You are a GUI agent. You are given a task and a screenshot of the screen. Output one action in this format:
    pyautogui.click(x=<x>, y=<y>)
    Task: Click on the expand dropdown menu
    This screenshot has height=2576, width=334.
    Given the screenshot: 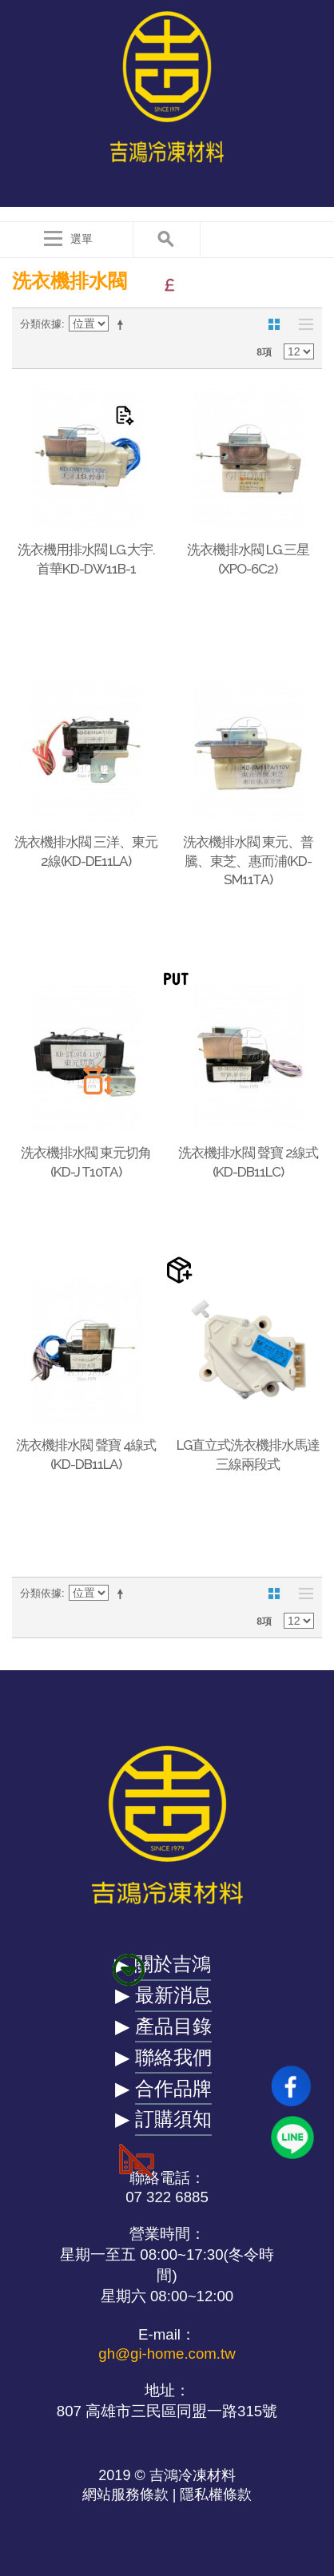 What is the action you would take?
    pyautogui.click(x=129, y=1970)
    